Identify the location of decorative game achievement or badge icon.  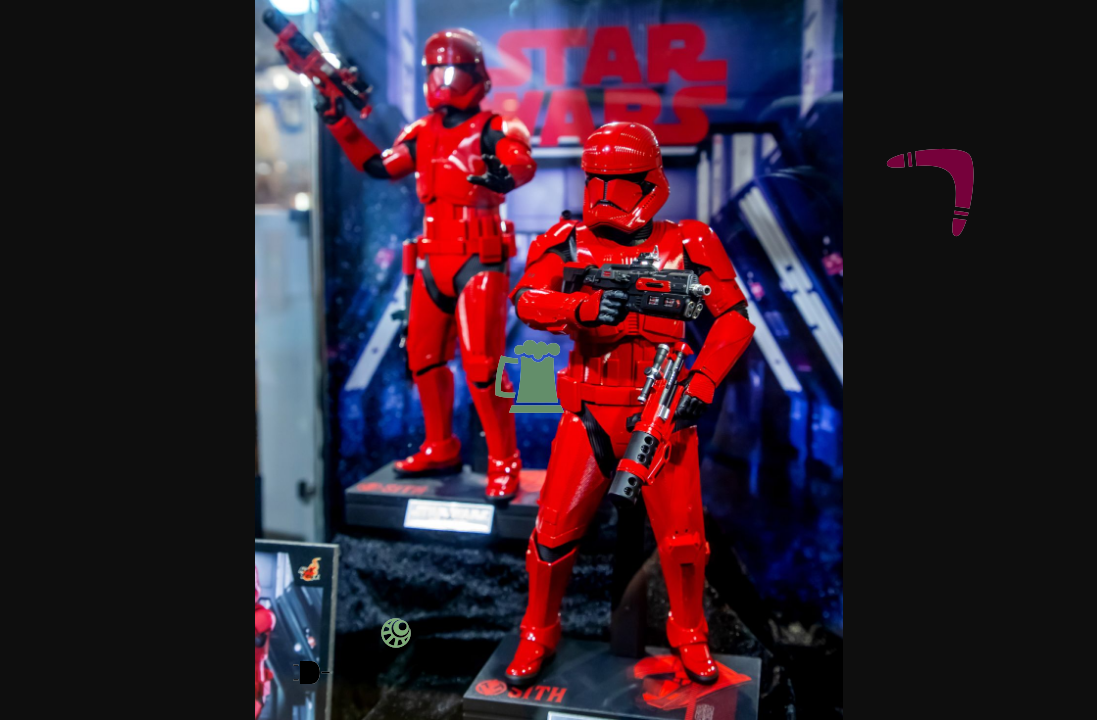
(396, 633).